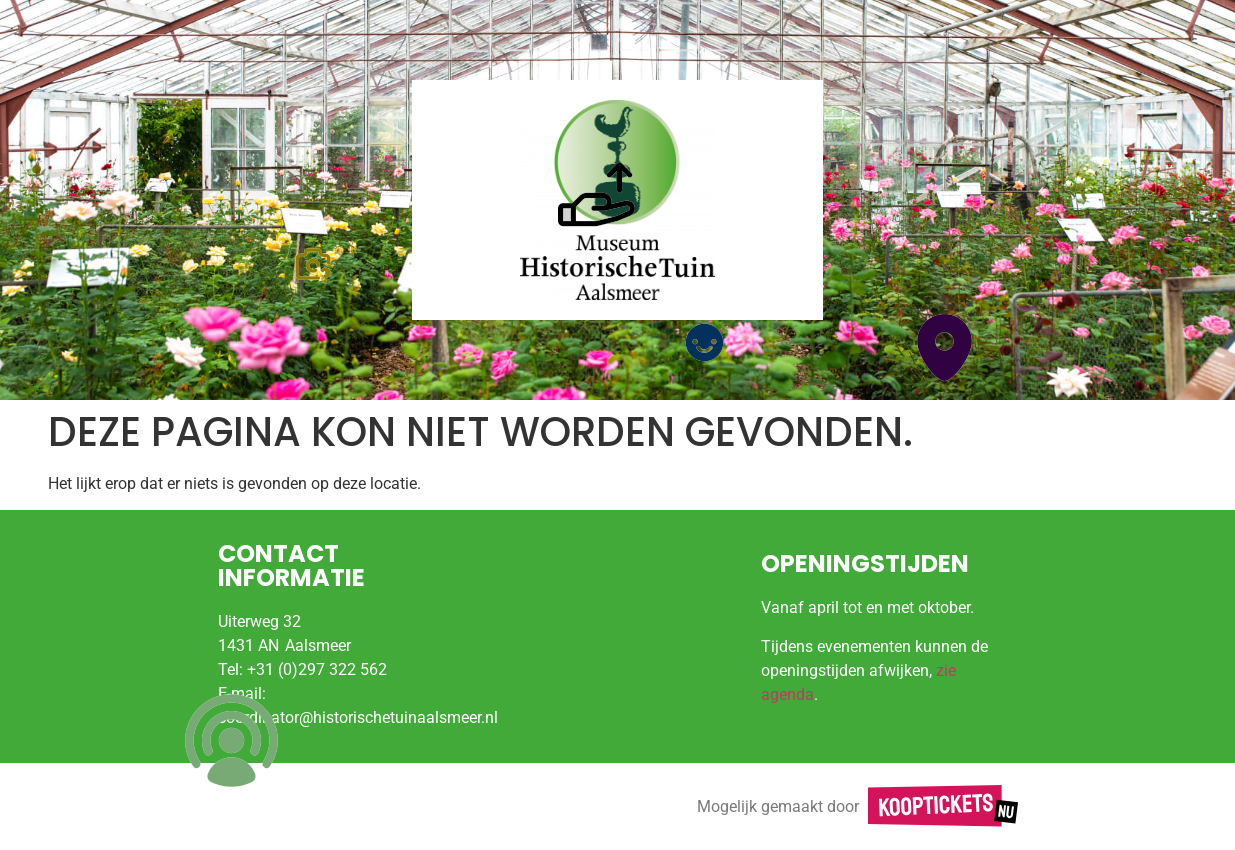 The height and width of the screenshot is (850, 1235). What do you see at coordinates (944, 347) in the screenshot?
I see `view or share your current location` at bounding box center [944, 347].